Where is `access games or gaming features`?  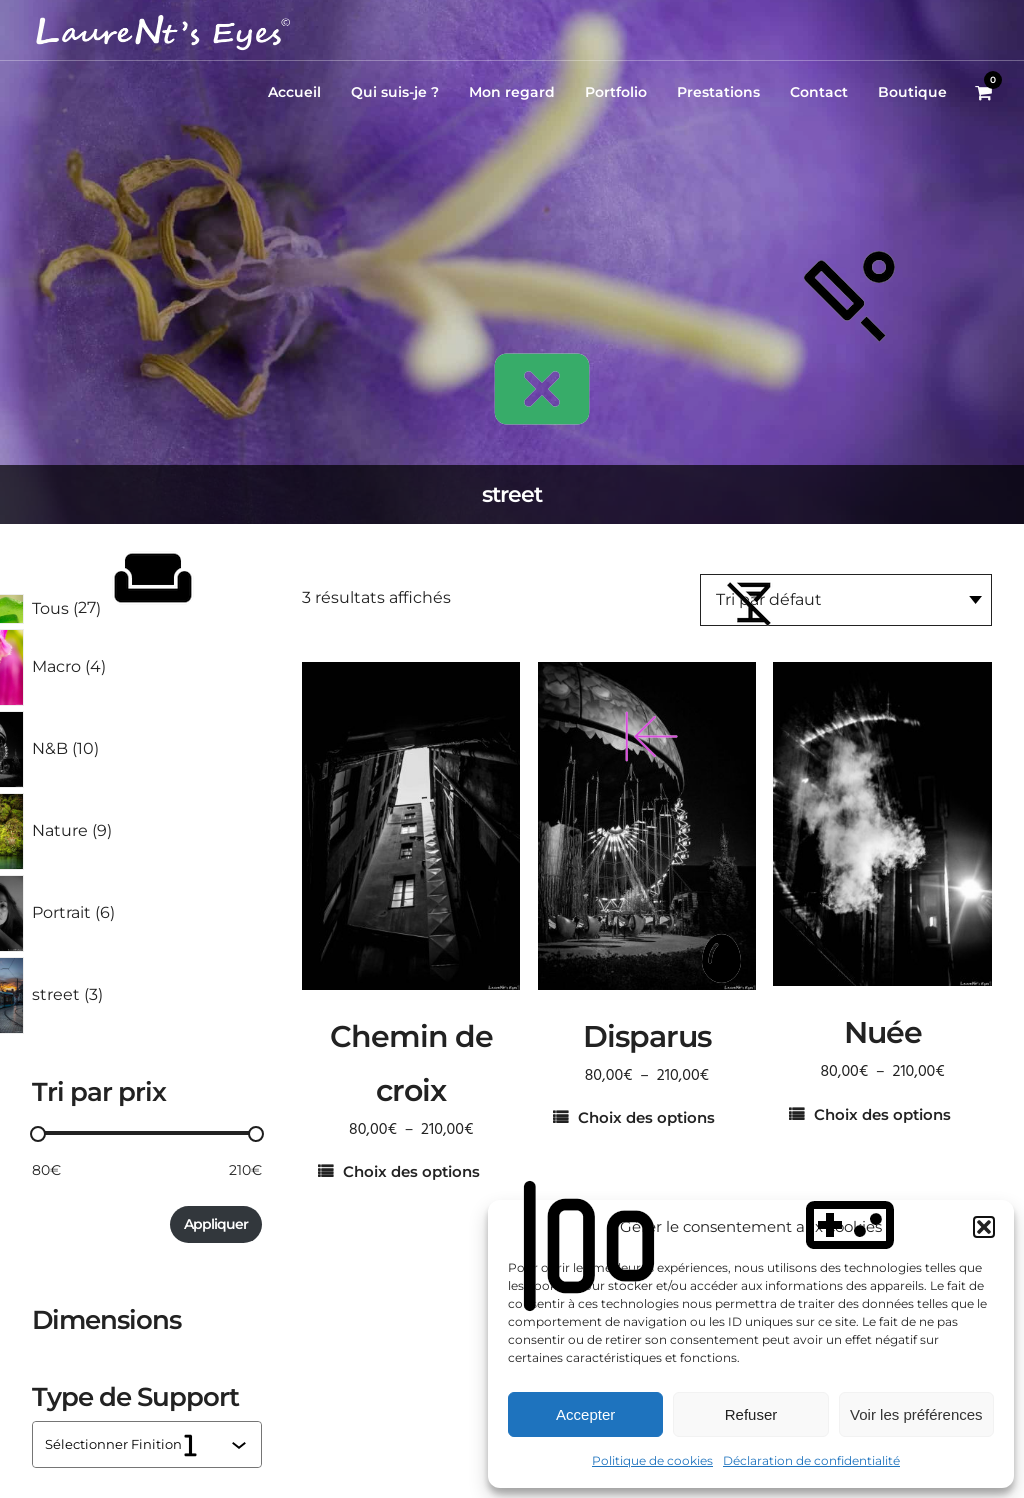
access games or gaming features is located at coordinates (850, 1225).